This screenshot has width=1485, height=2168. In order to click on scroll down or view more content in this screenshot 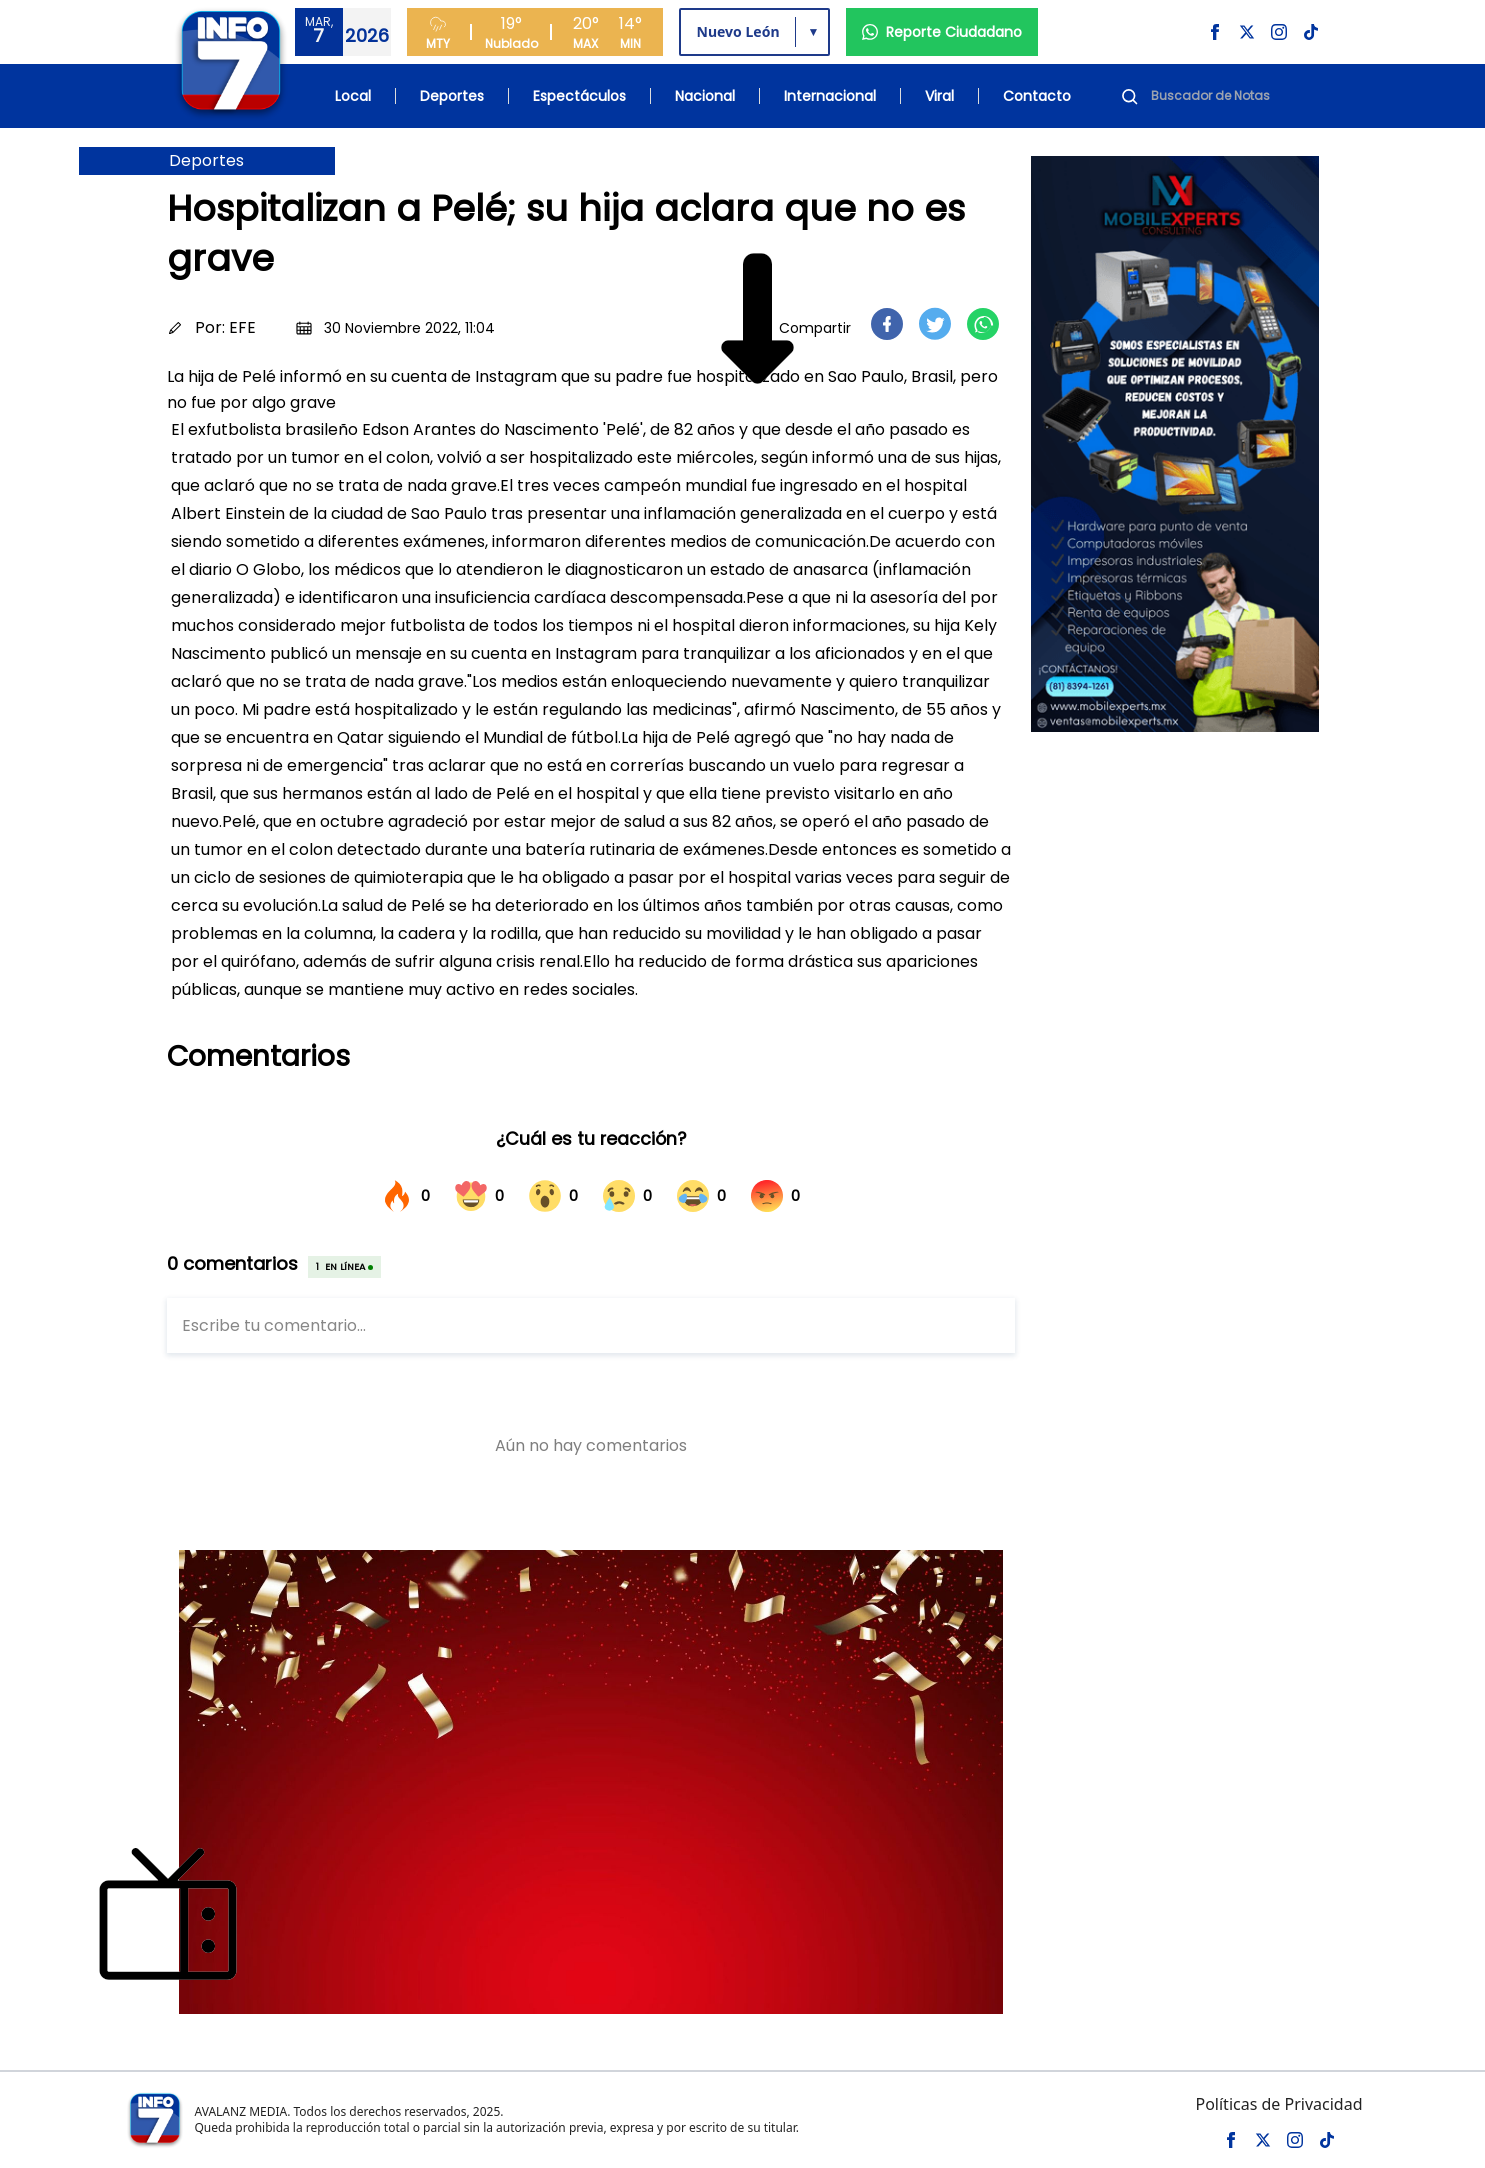, I will do `click(757, 318)`.